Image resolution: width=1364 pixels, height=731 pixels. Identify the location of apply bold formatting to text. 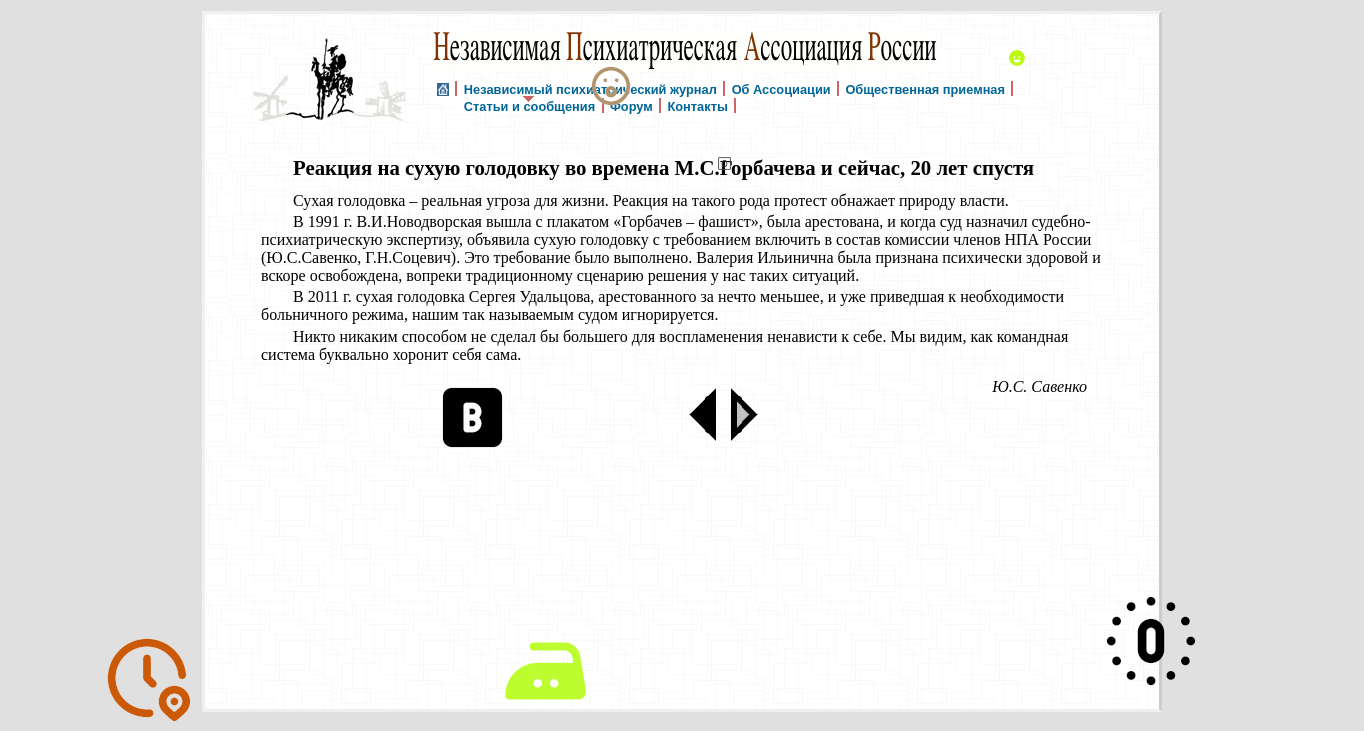
(472, 417).